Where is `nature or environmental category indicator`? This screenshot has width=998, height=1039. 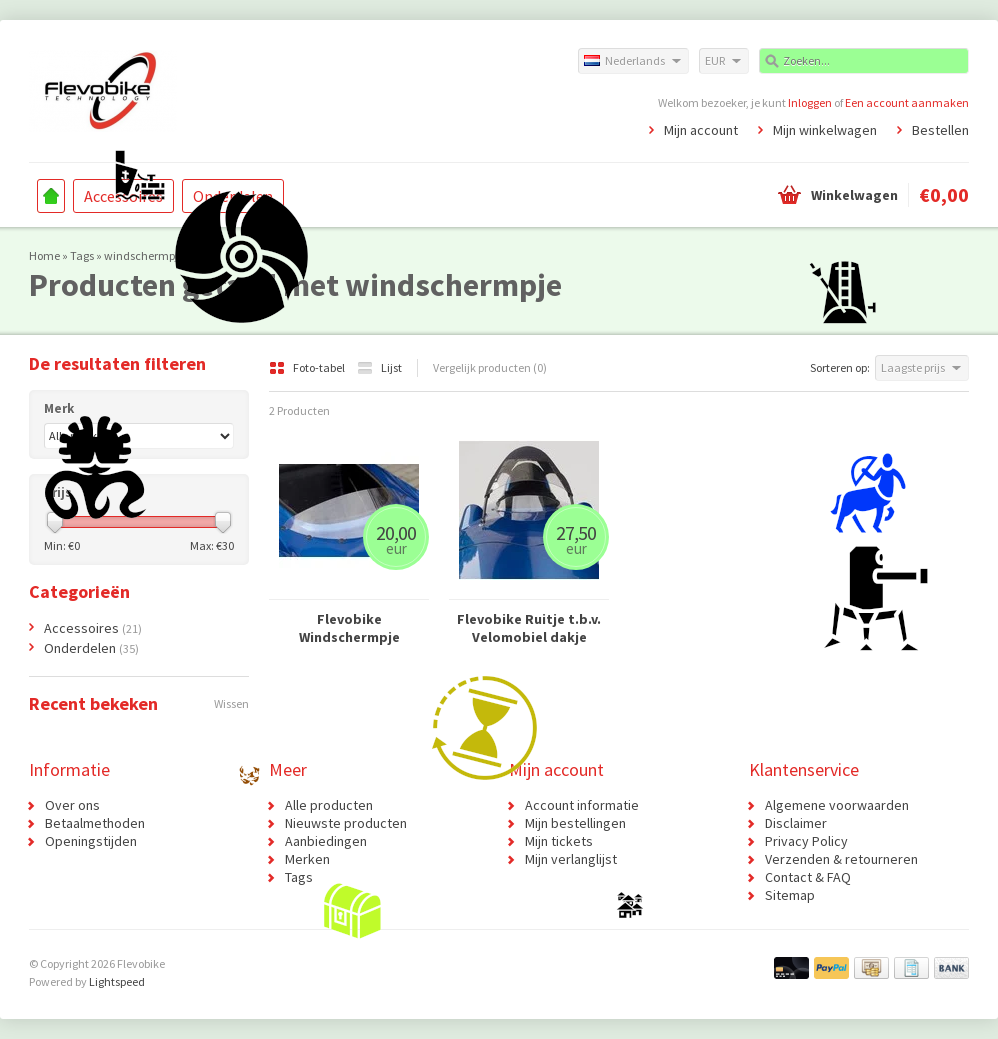 nature or environmental category indicator is located at coordinates (249, 775).